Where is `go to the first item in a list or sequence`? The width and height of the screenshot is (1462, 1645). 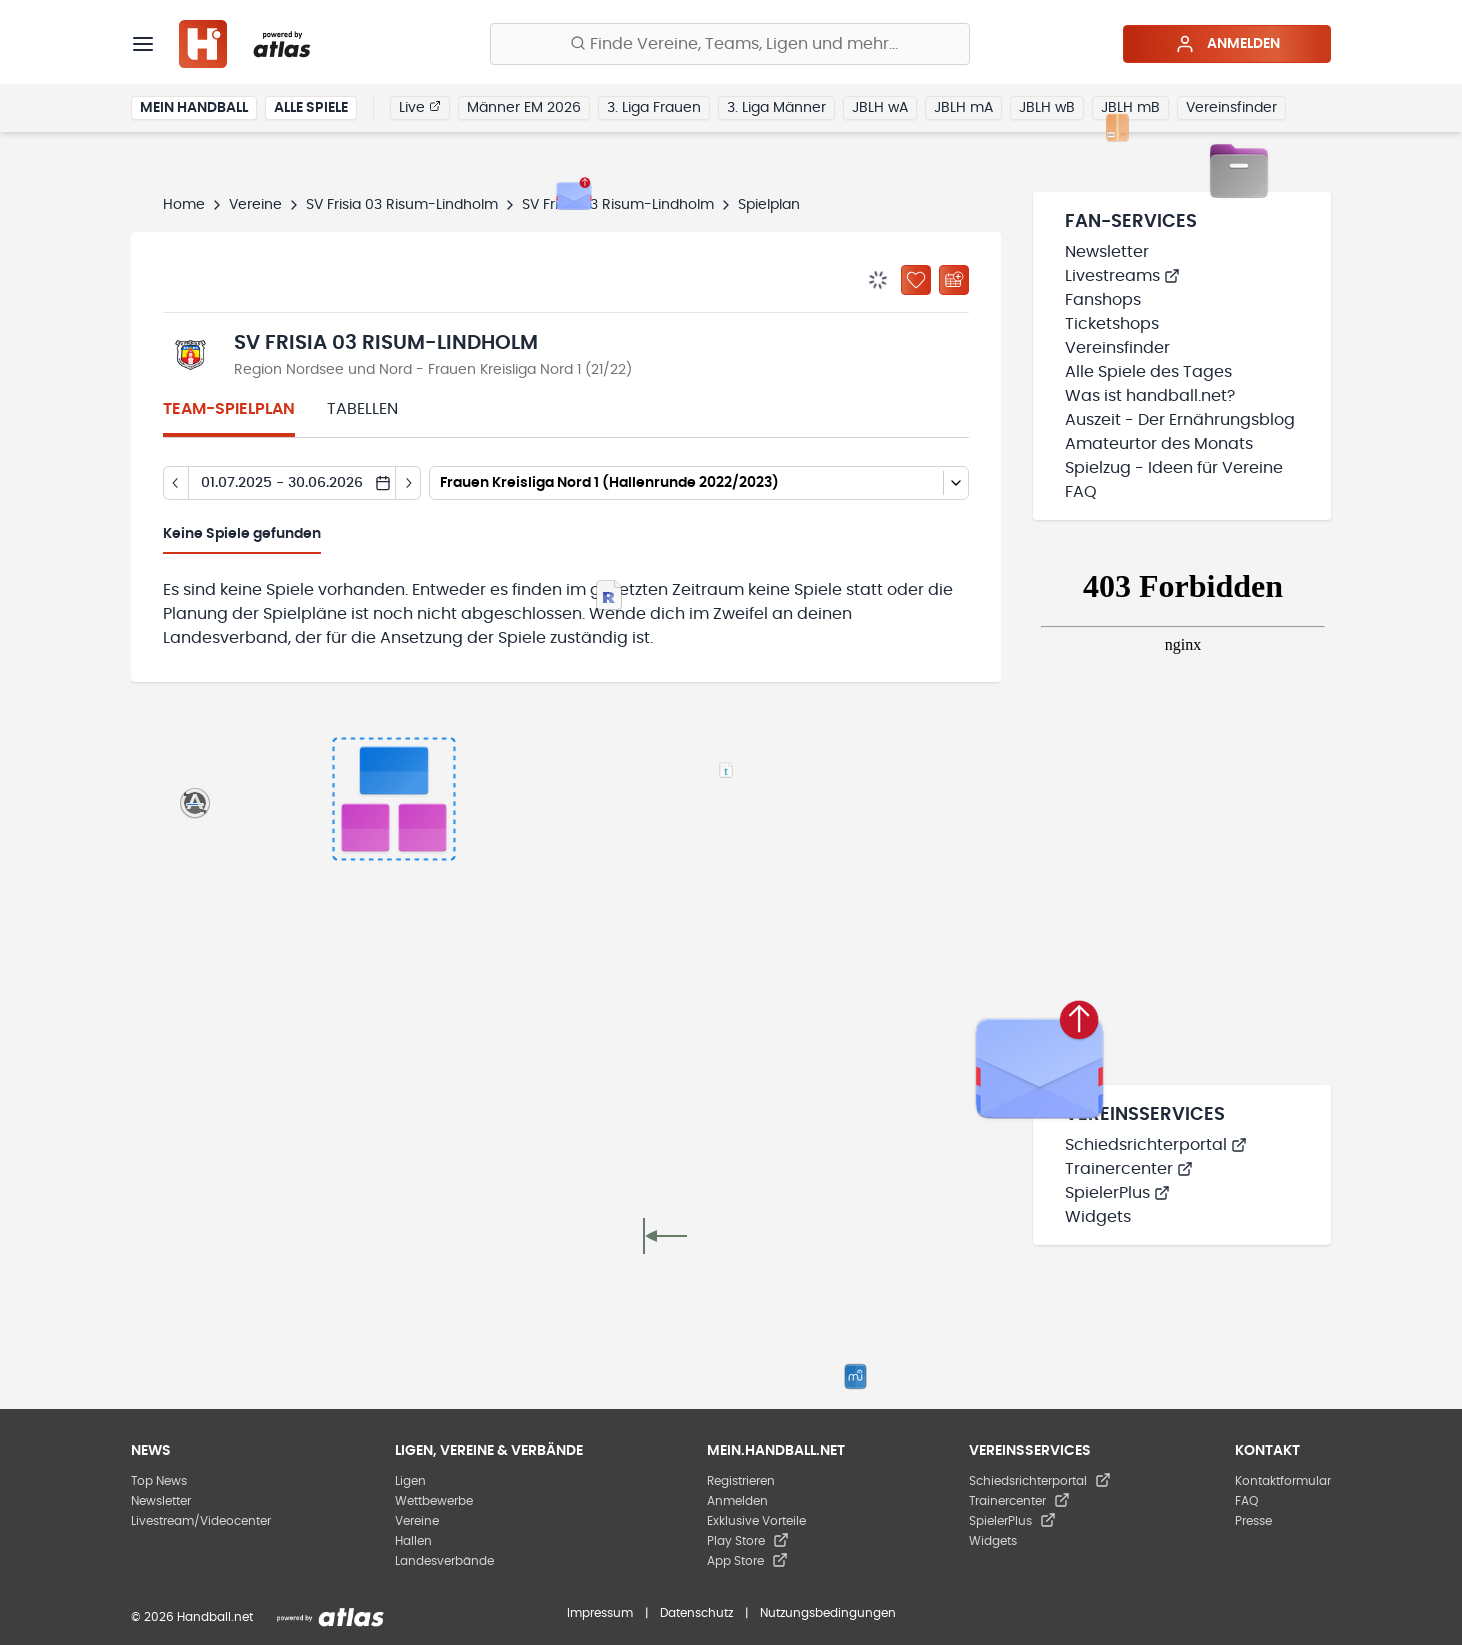 go to the first item in a list or sequence is located at coordinates (665, 1236).